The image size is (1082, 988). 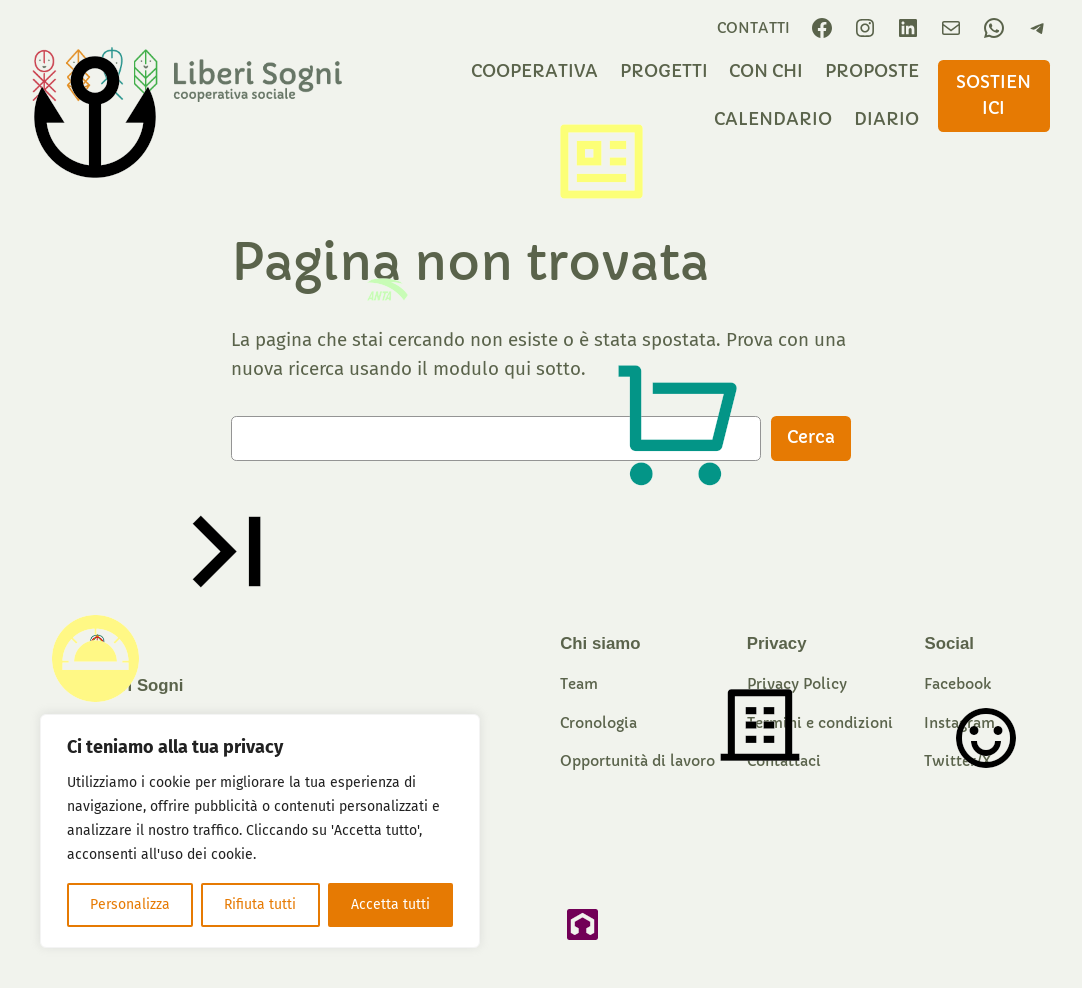 I want to click on access marina or harbor locations, so click(x=95, y=117).